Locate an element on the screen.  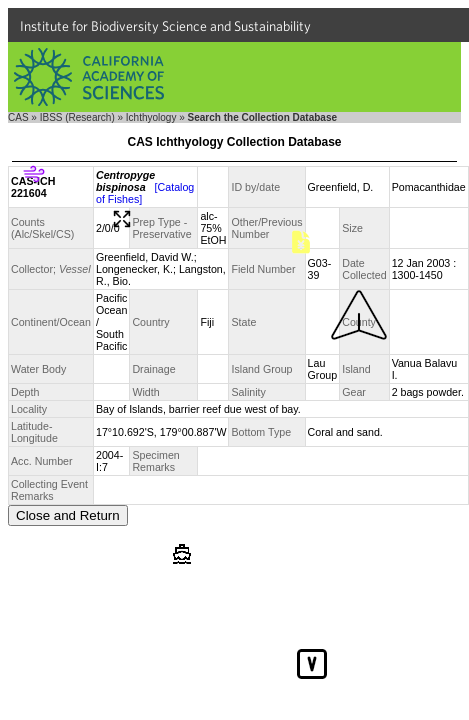
expand to fullscreen mode is located at coordinates (122, 219).